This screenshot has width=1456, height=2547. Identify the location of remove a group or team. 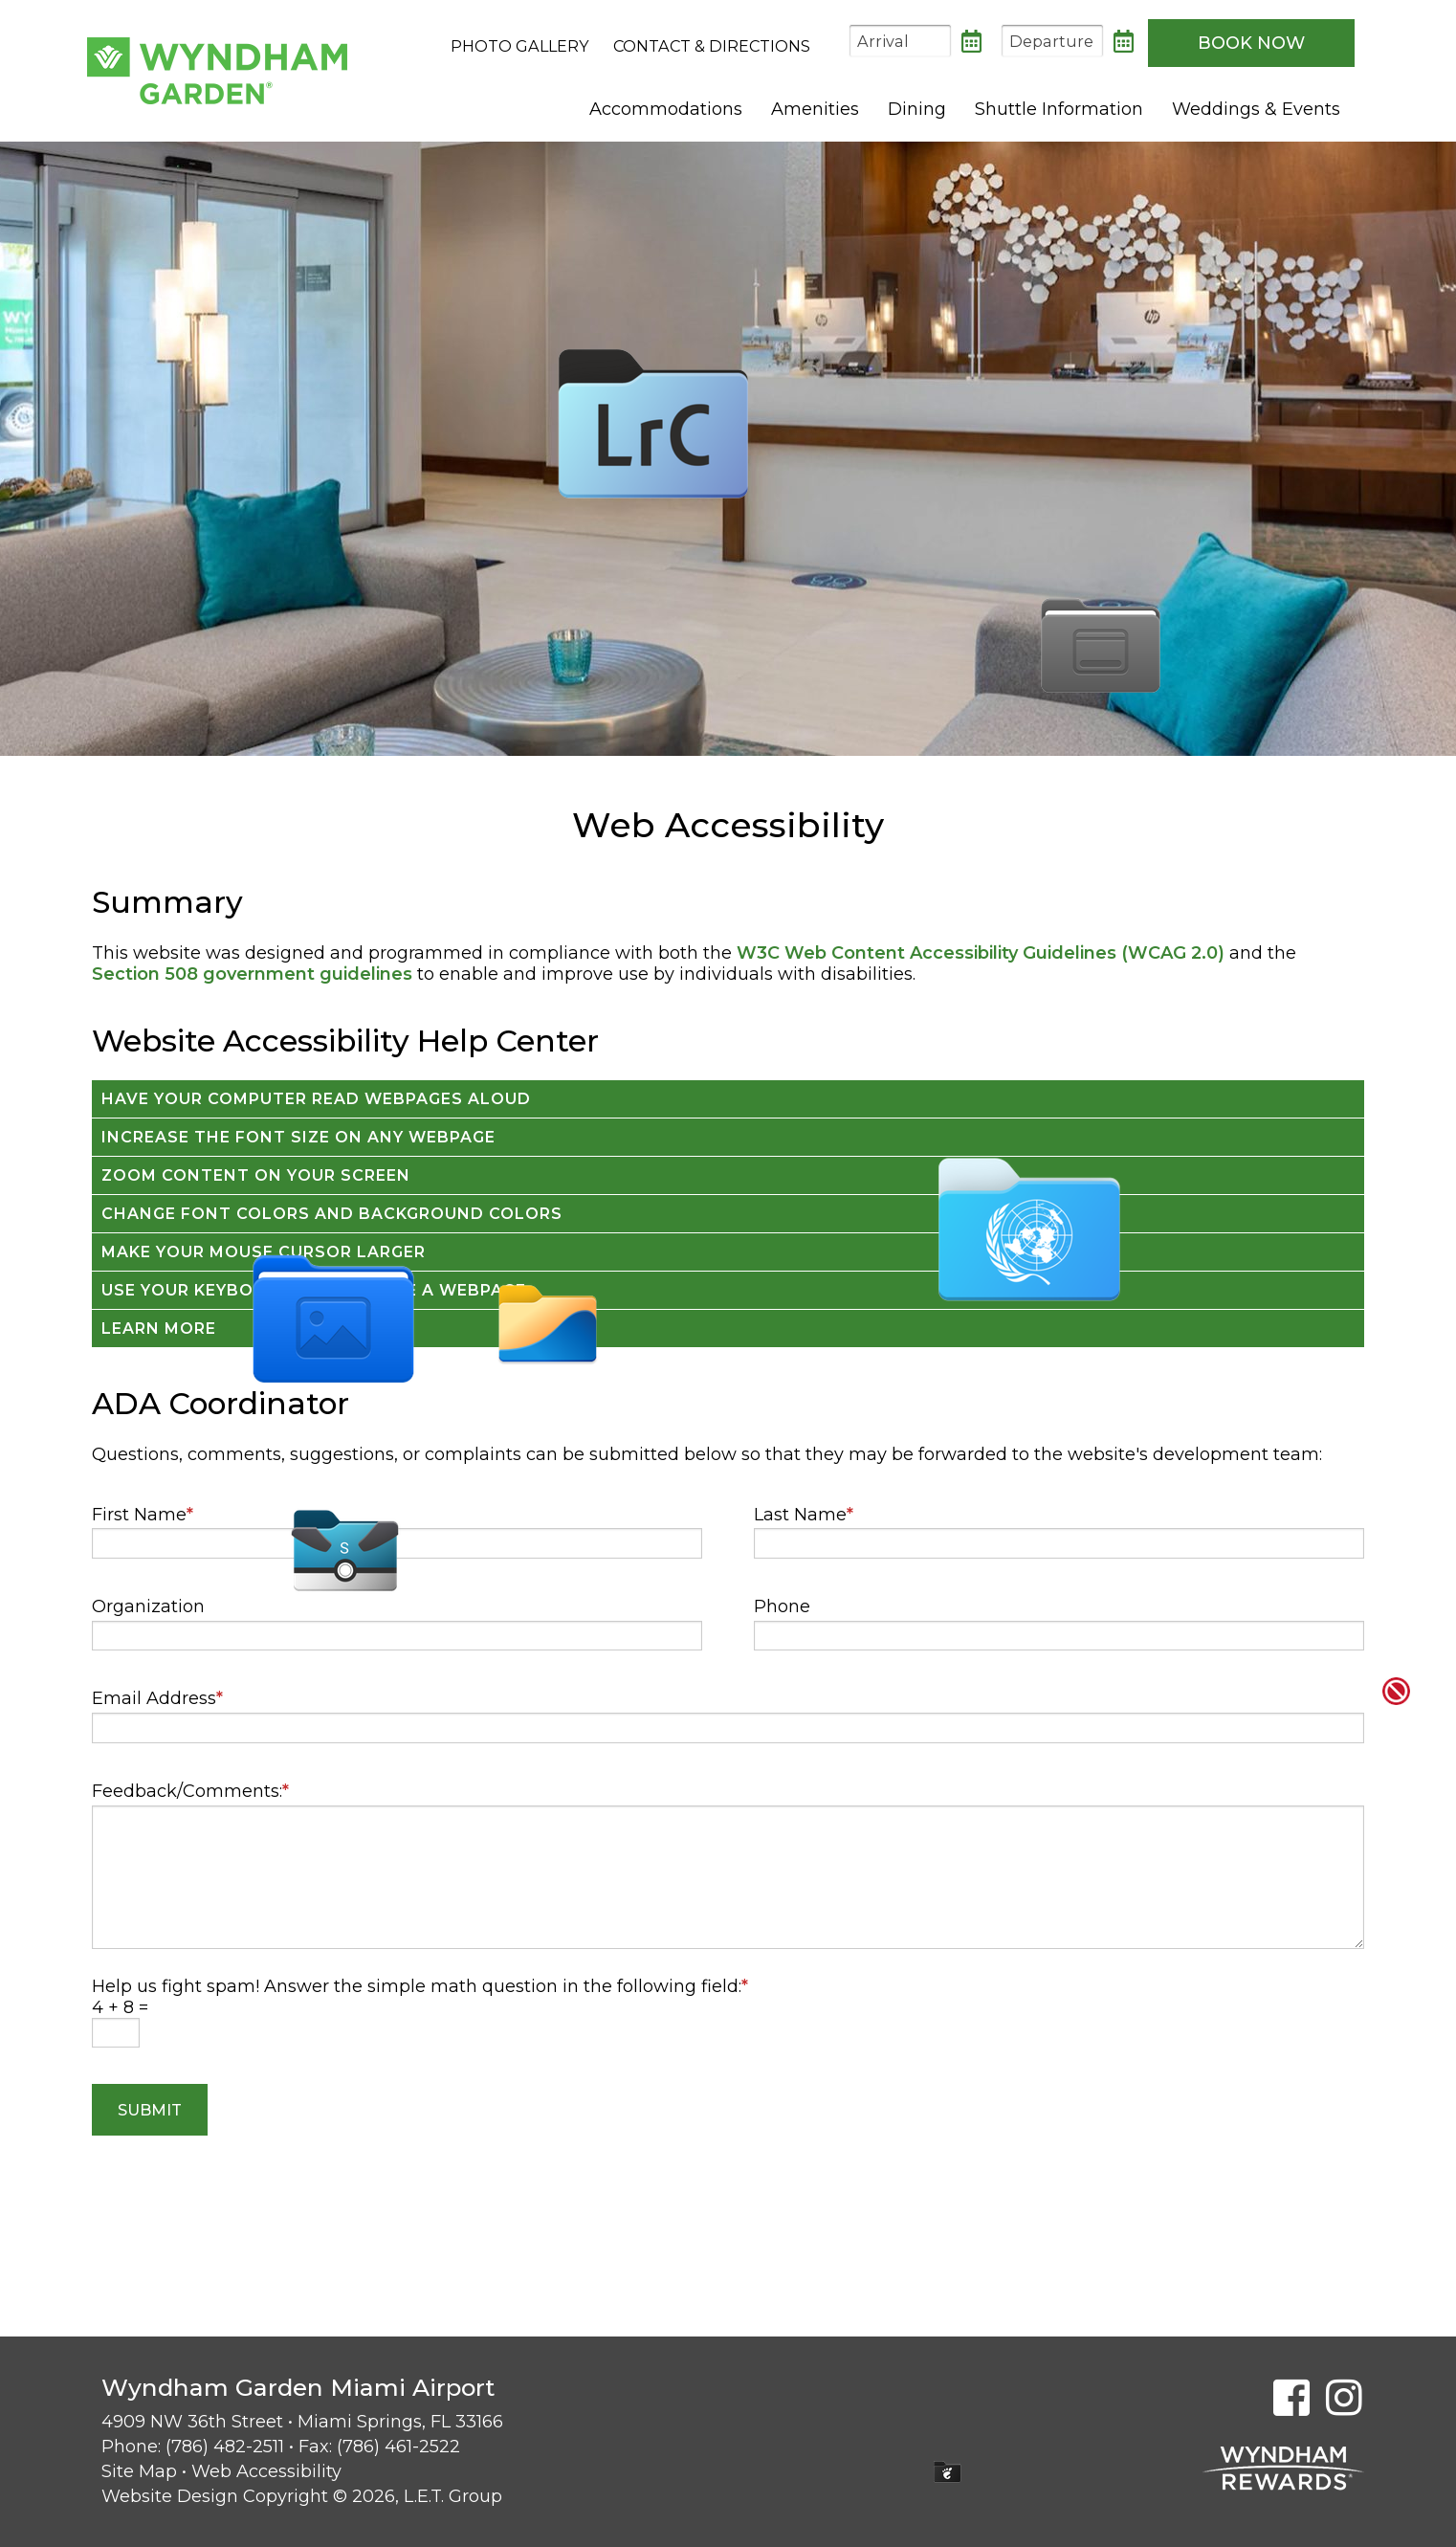
(1396, 1691).